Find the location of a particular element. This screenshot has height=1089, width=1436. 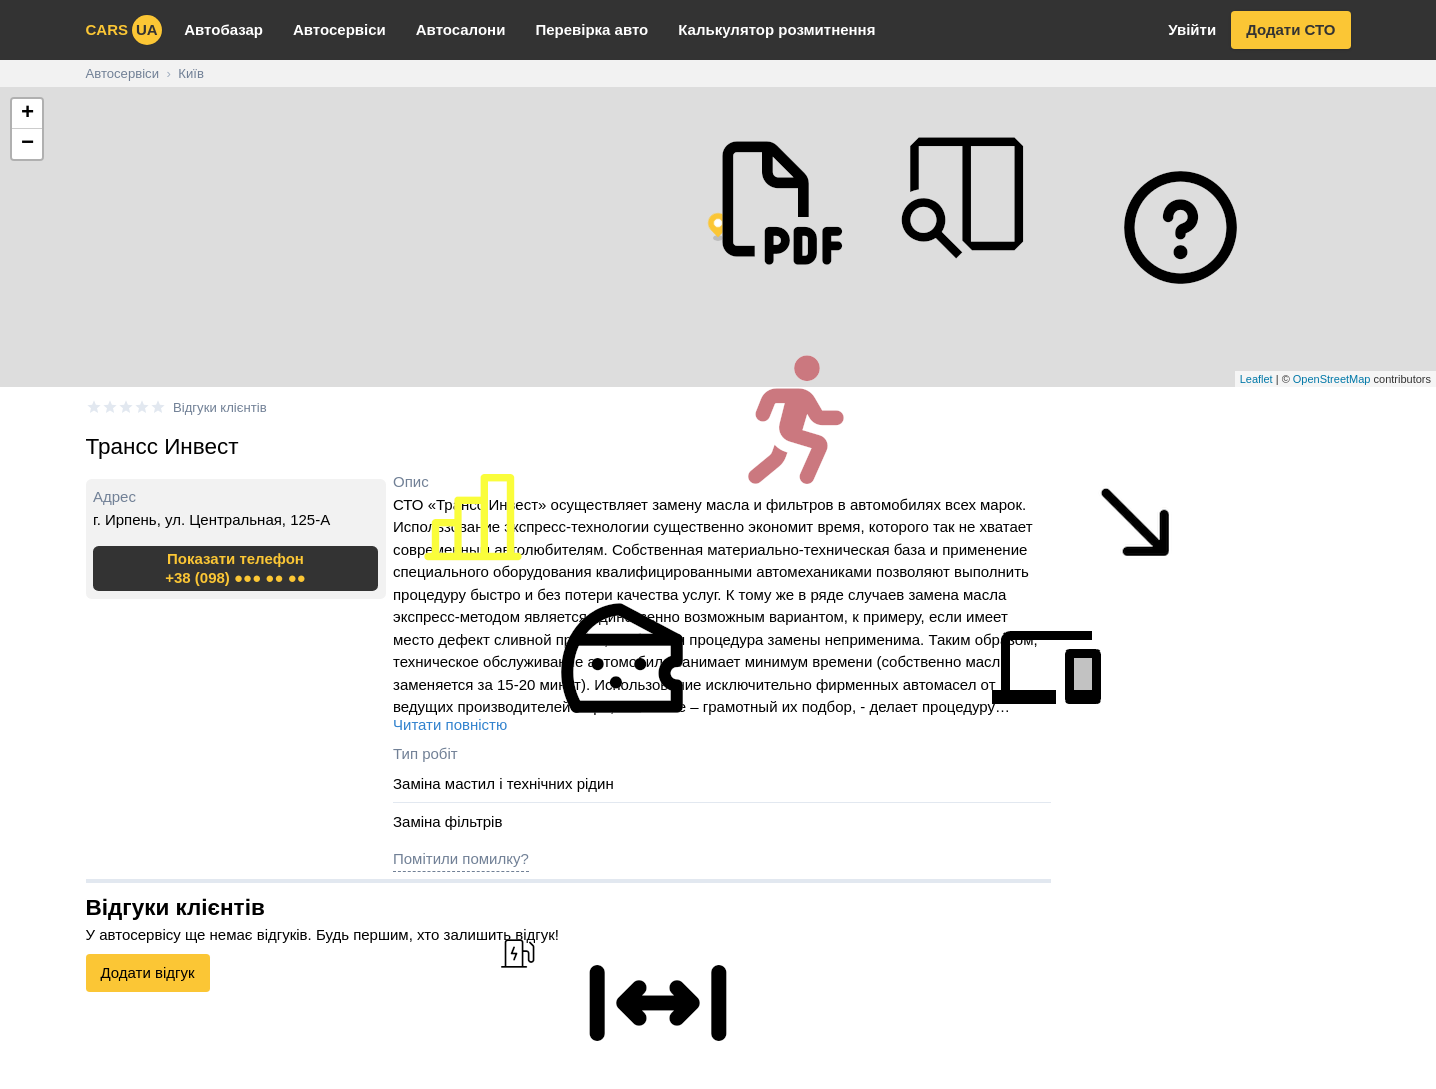

start a running or jogging workout is located at coordinates (799, 421).